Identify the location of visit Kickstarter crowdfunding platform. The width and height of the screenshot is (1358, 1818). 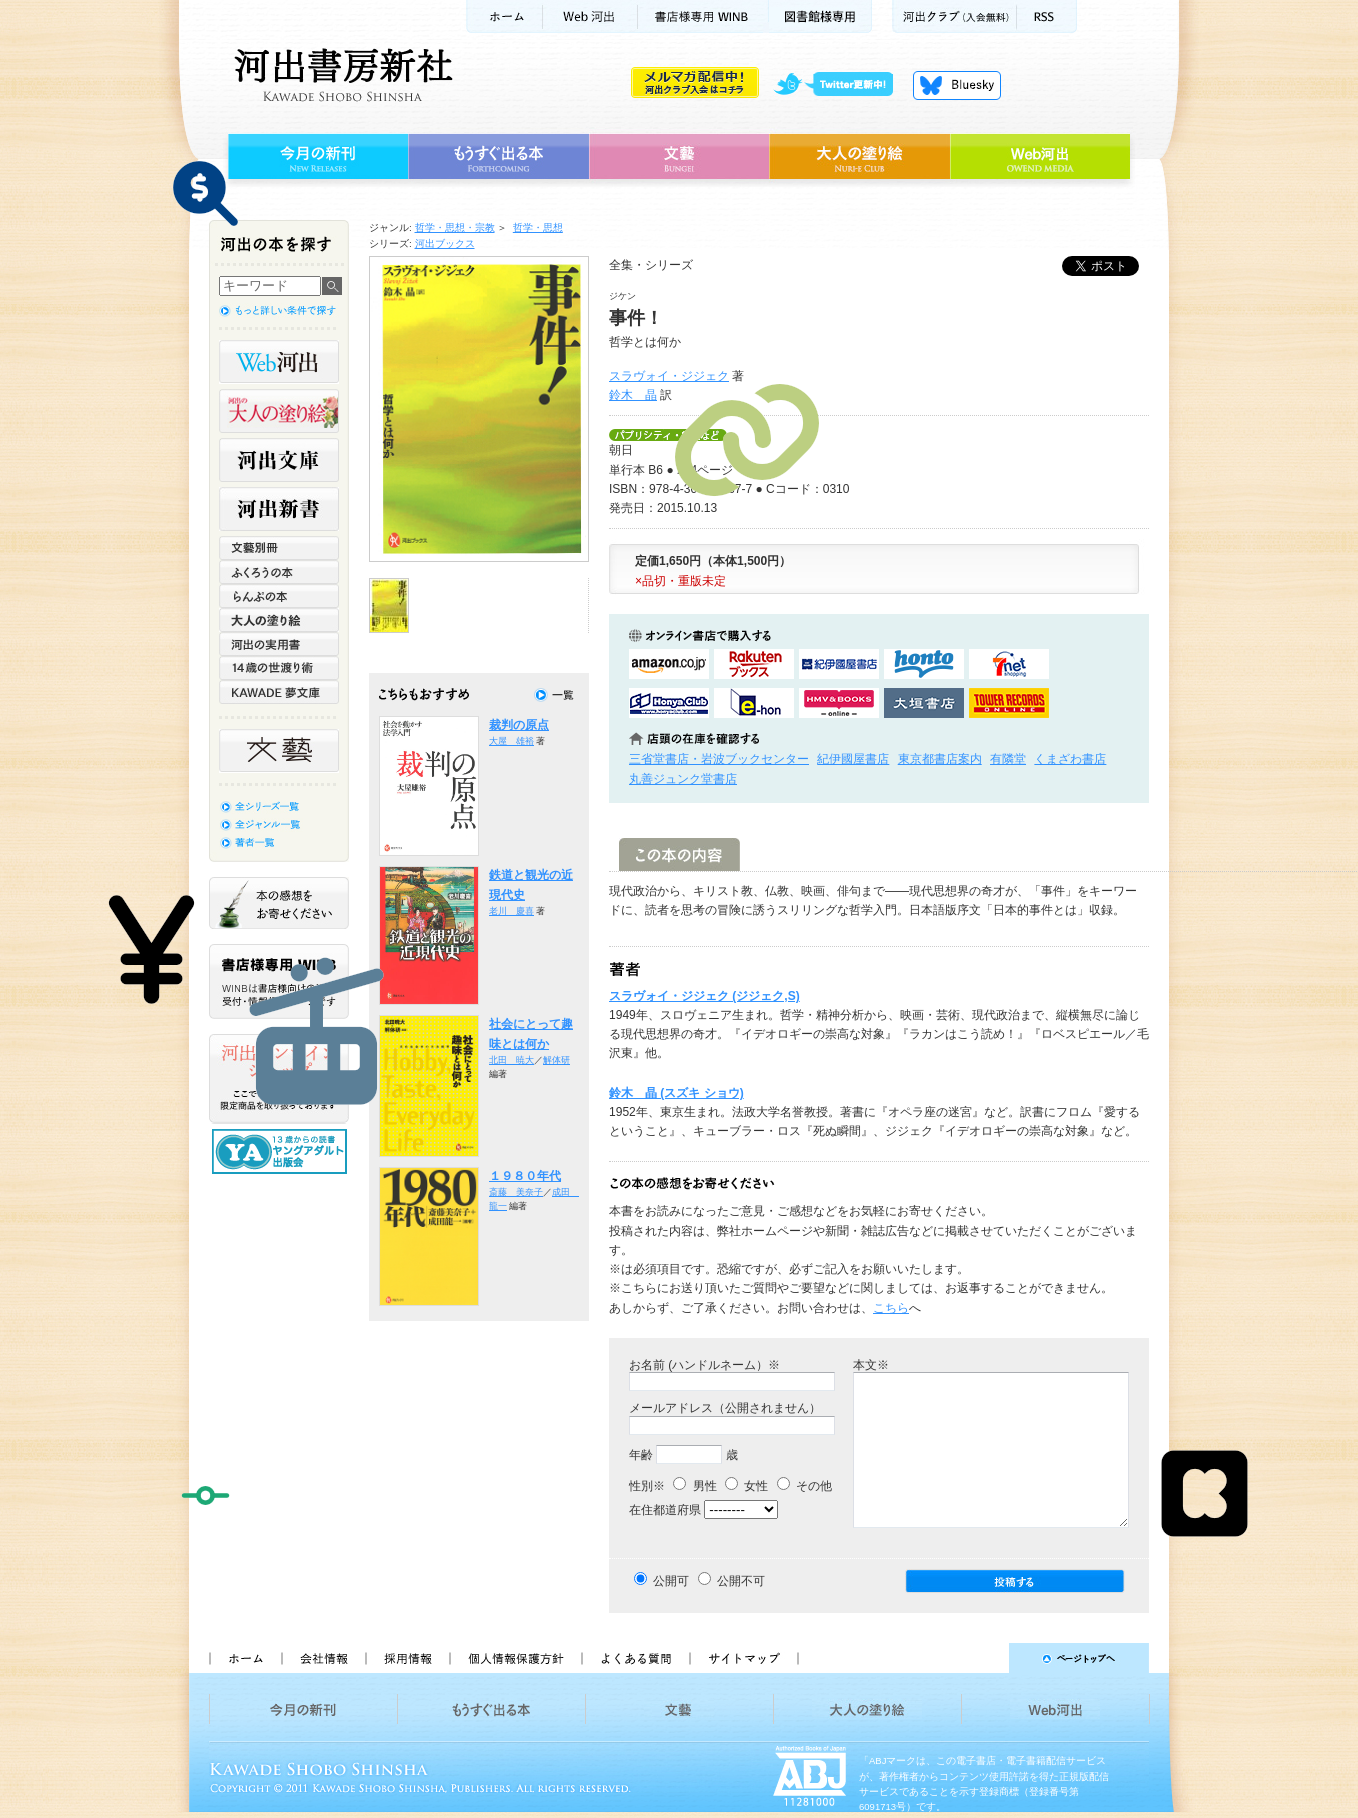
(1204, 1493).